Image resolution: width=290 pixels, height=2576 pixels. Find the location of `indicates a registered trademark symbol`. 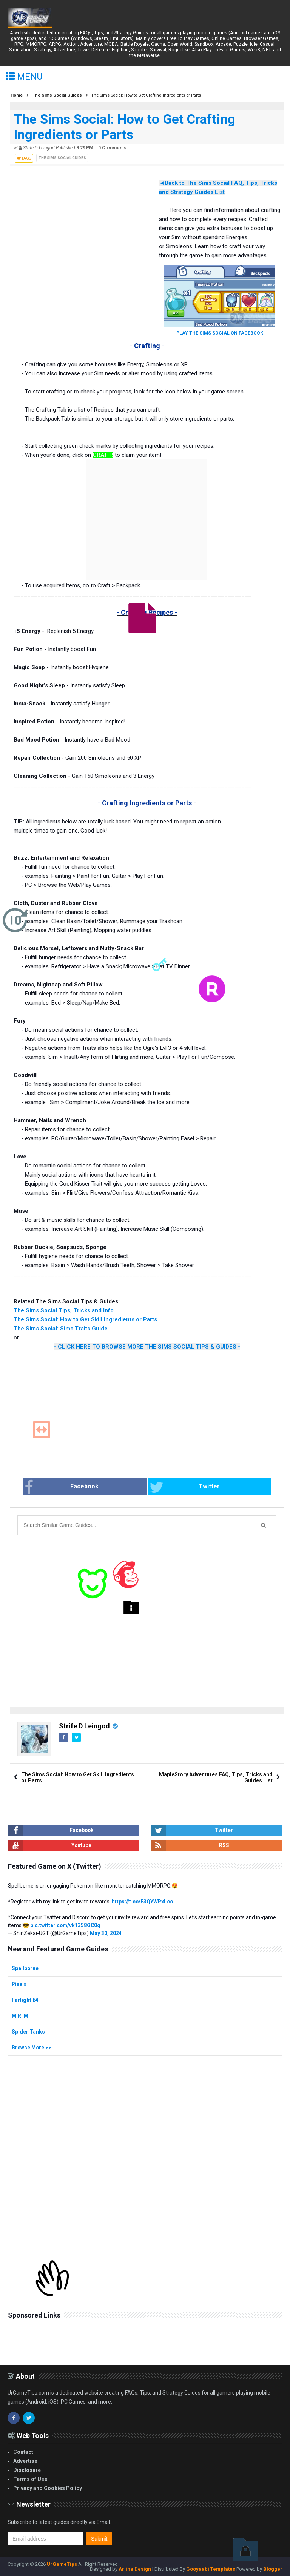

indicates a registered trademark symbol is located at coordinates (212, 989).